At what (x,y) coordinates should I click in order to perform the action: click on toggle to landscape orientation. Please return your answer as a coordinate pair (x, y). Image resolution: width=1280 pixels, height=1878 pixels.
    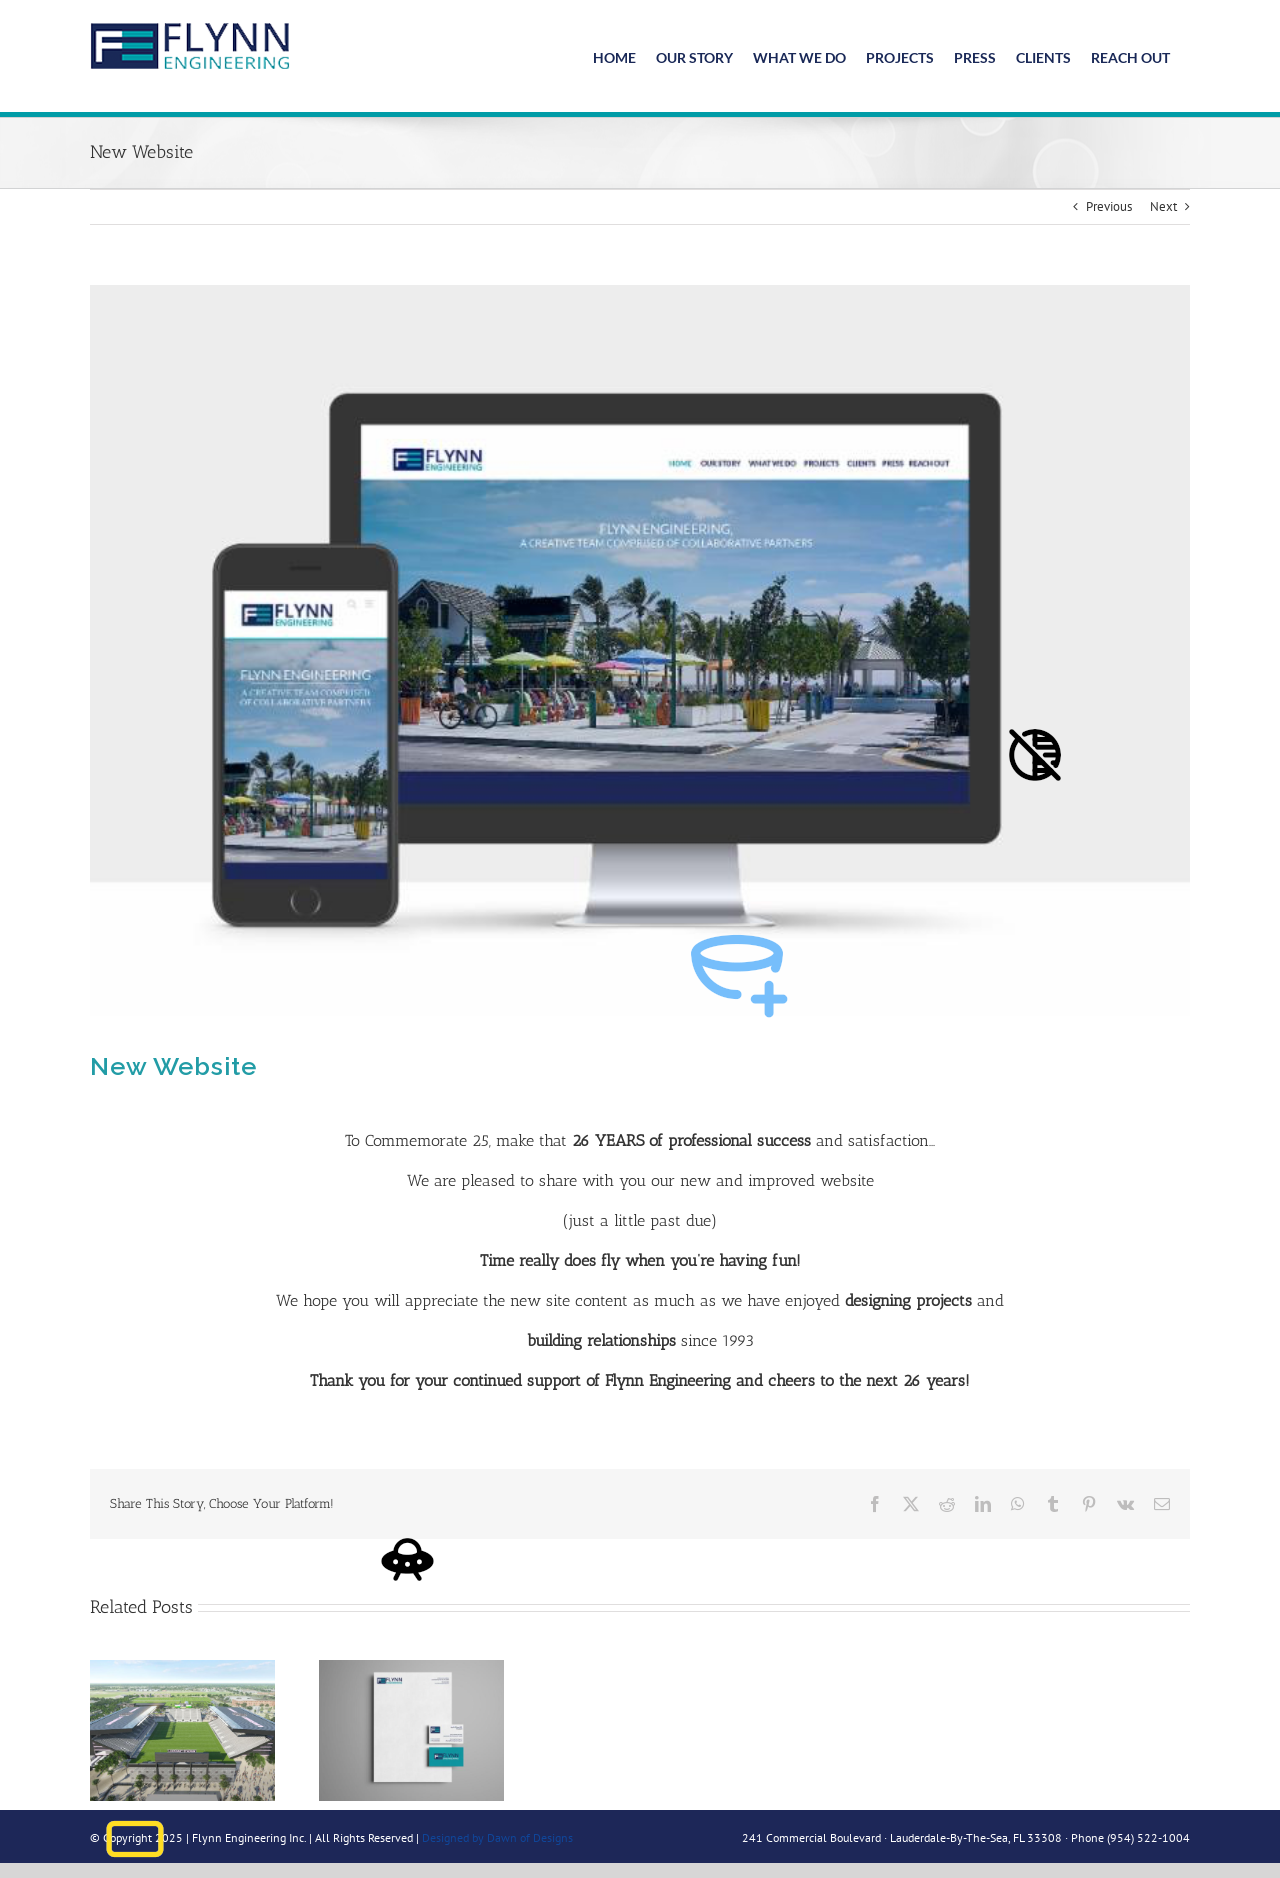
    Looking at the image, I should click on (135, 1839).